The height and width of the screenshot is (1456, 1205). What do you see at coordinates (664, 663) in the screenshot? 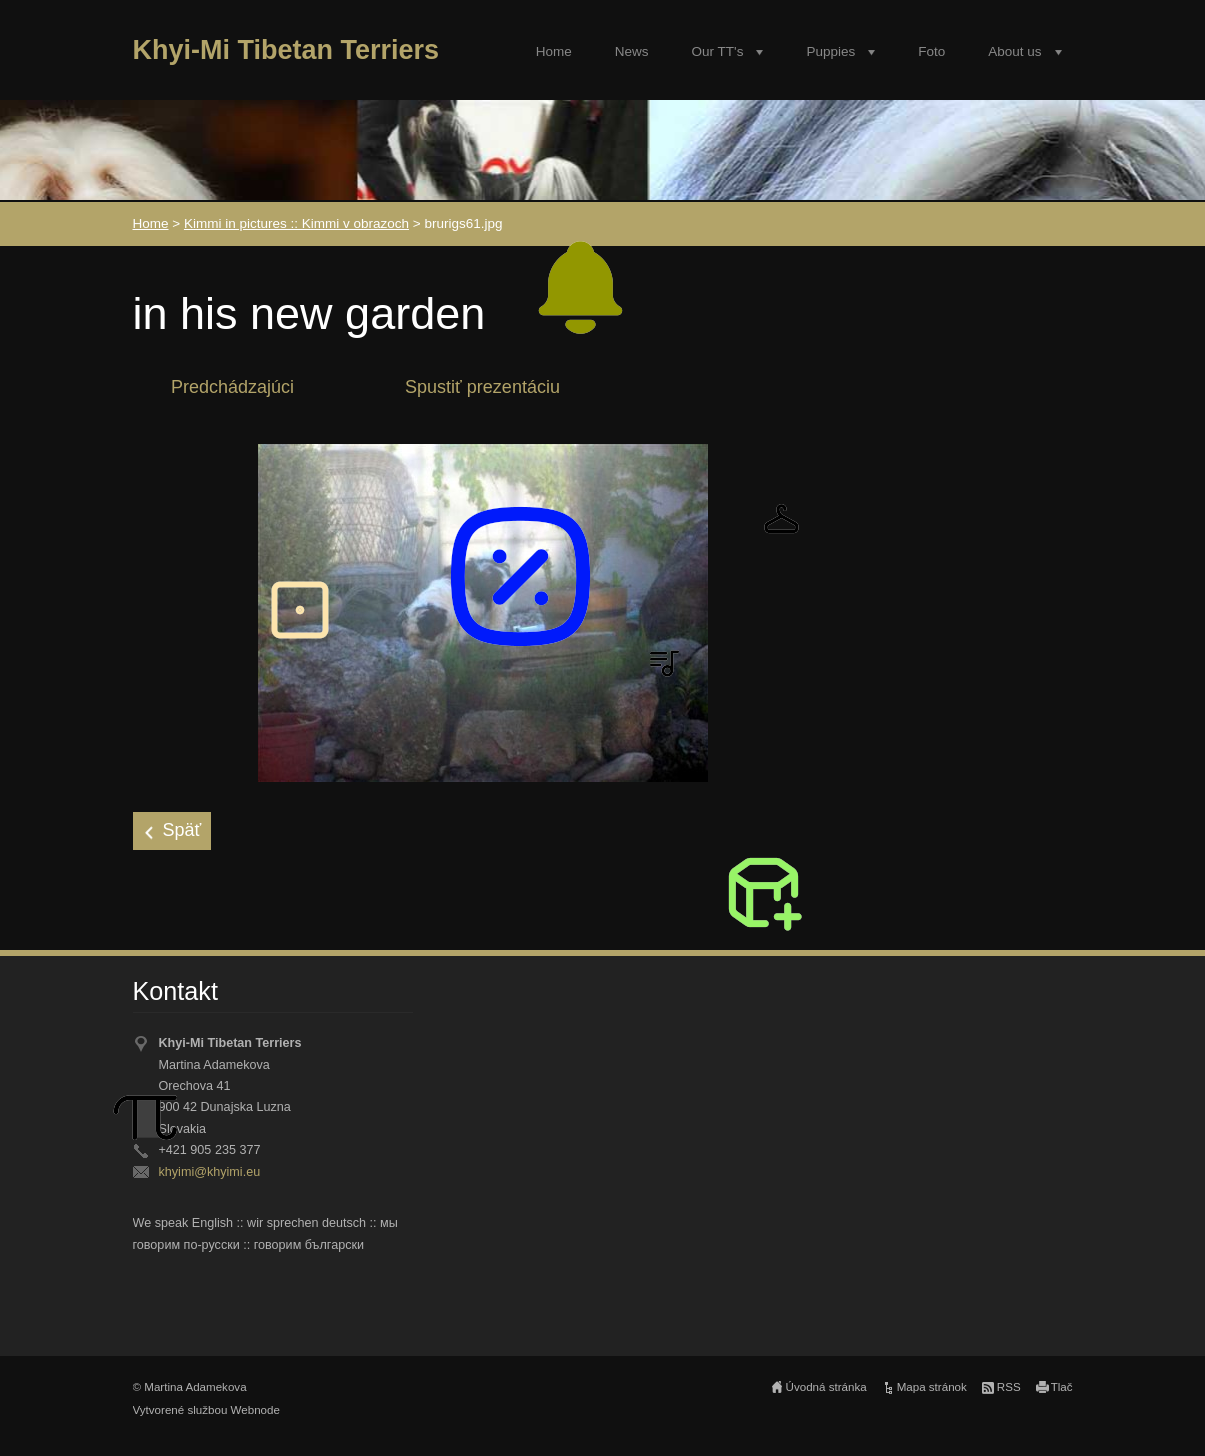
I see `view your music playlist` at bounding box center [664, 663].